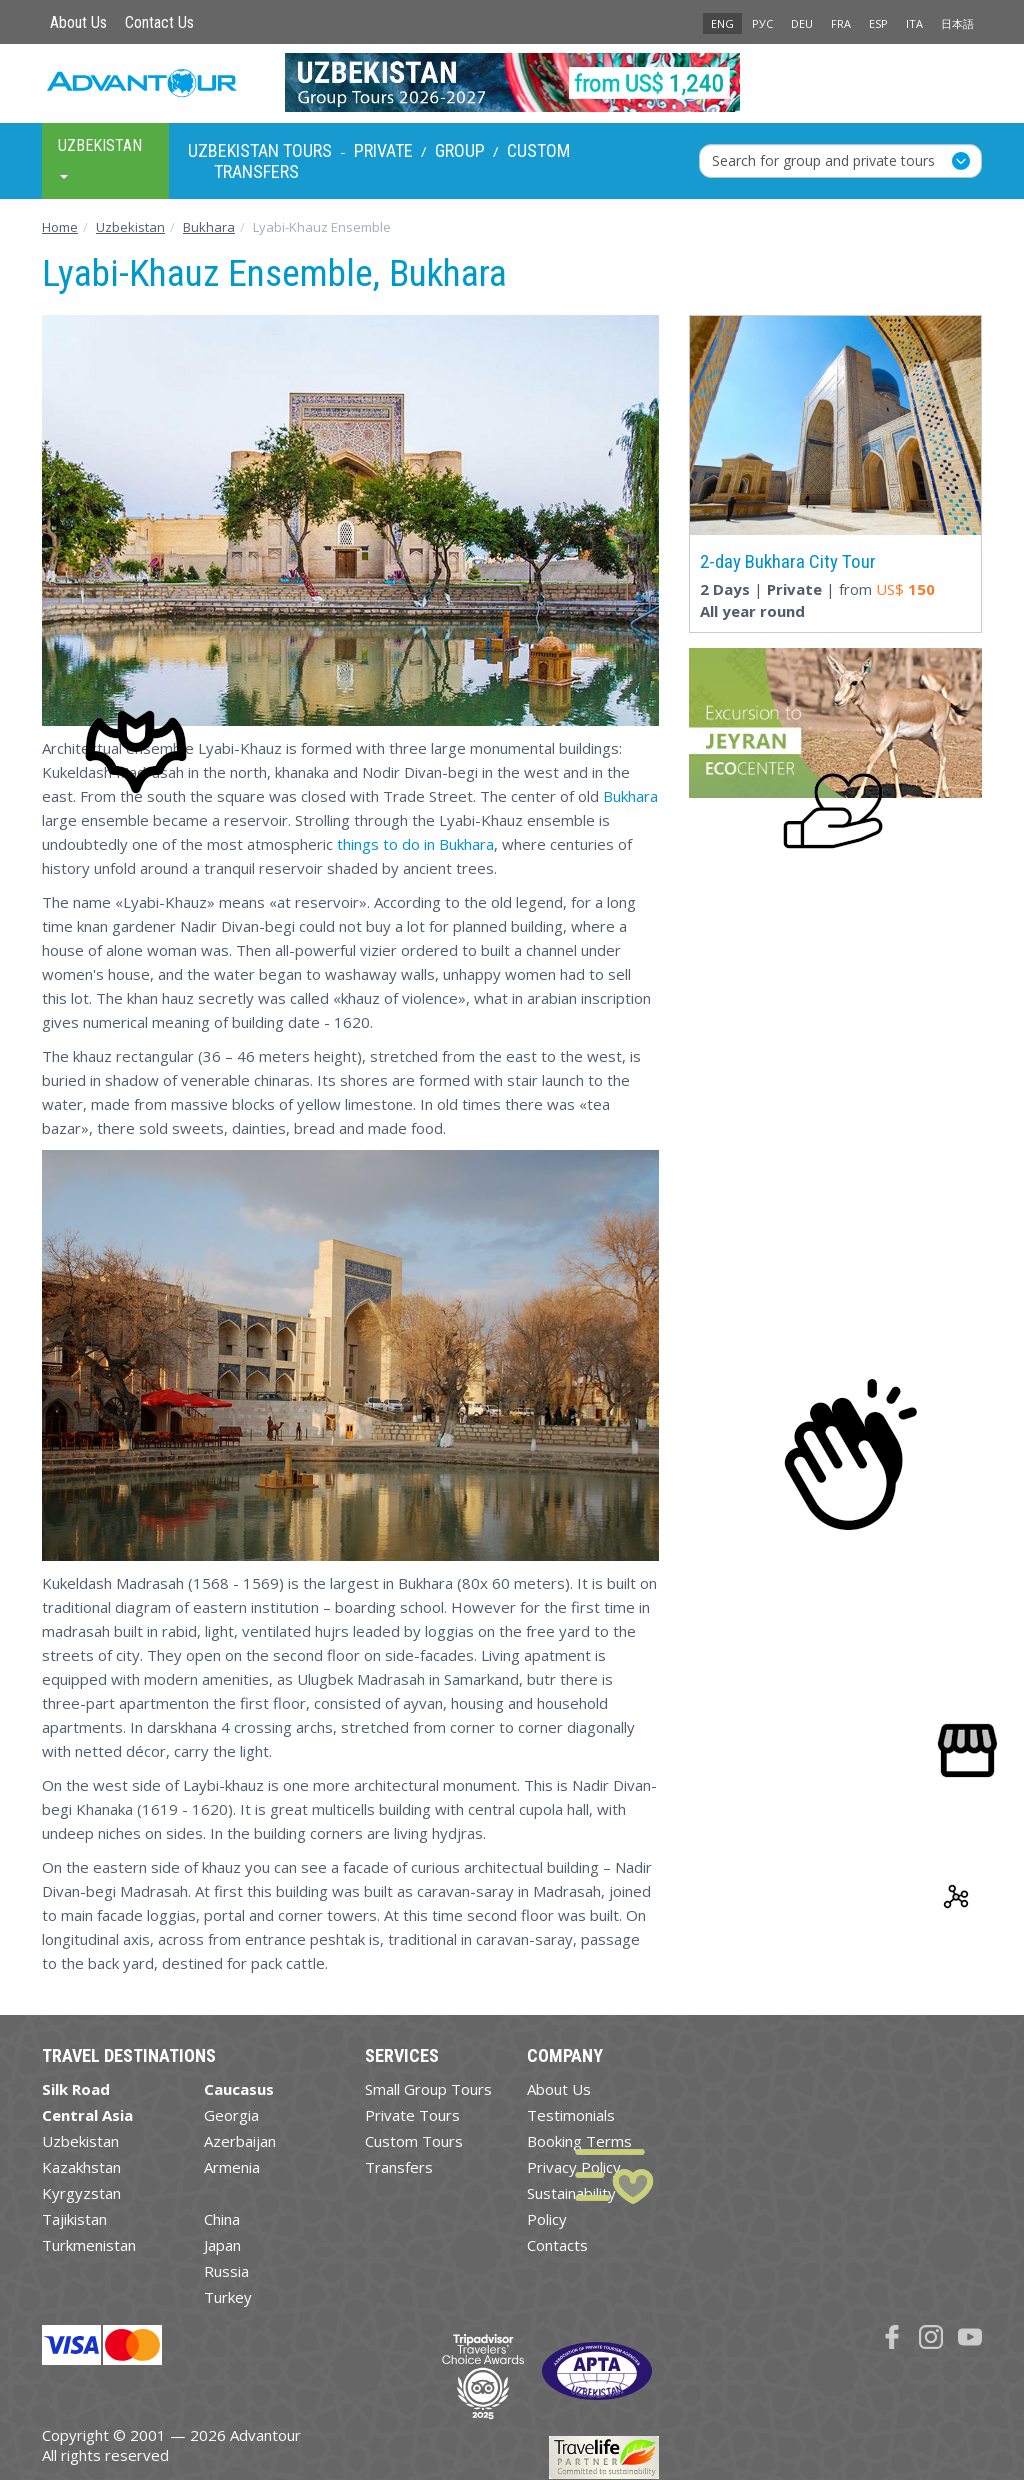 The image size is (1024, 2480). Describe the element at coordinates (967, 1750) in the screenshot. I see `browse nearby shops or stores` at that location.